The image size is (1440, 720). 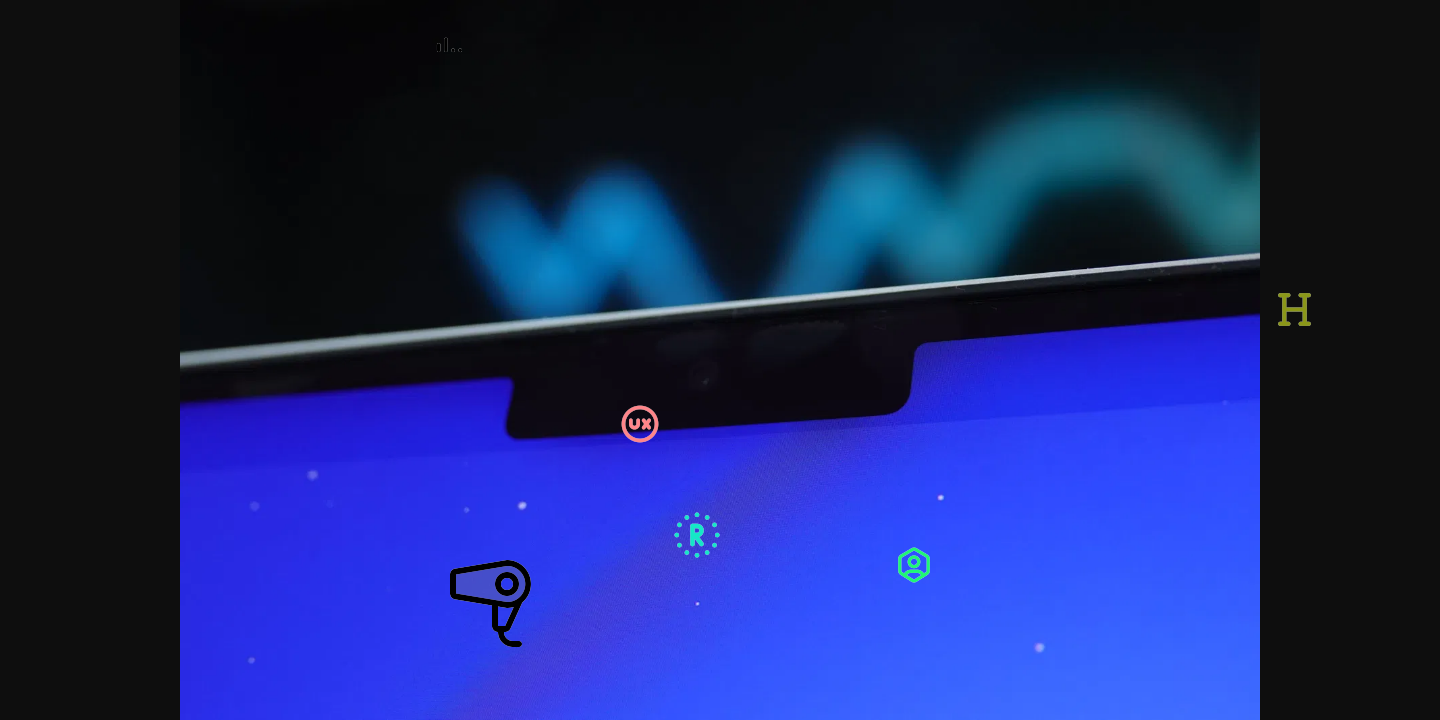 What do you see at coordinates (640, 424) in the screenshot?
I see `access user experience design tools` at bounding box center [640, 424].